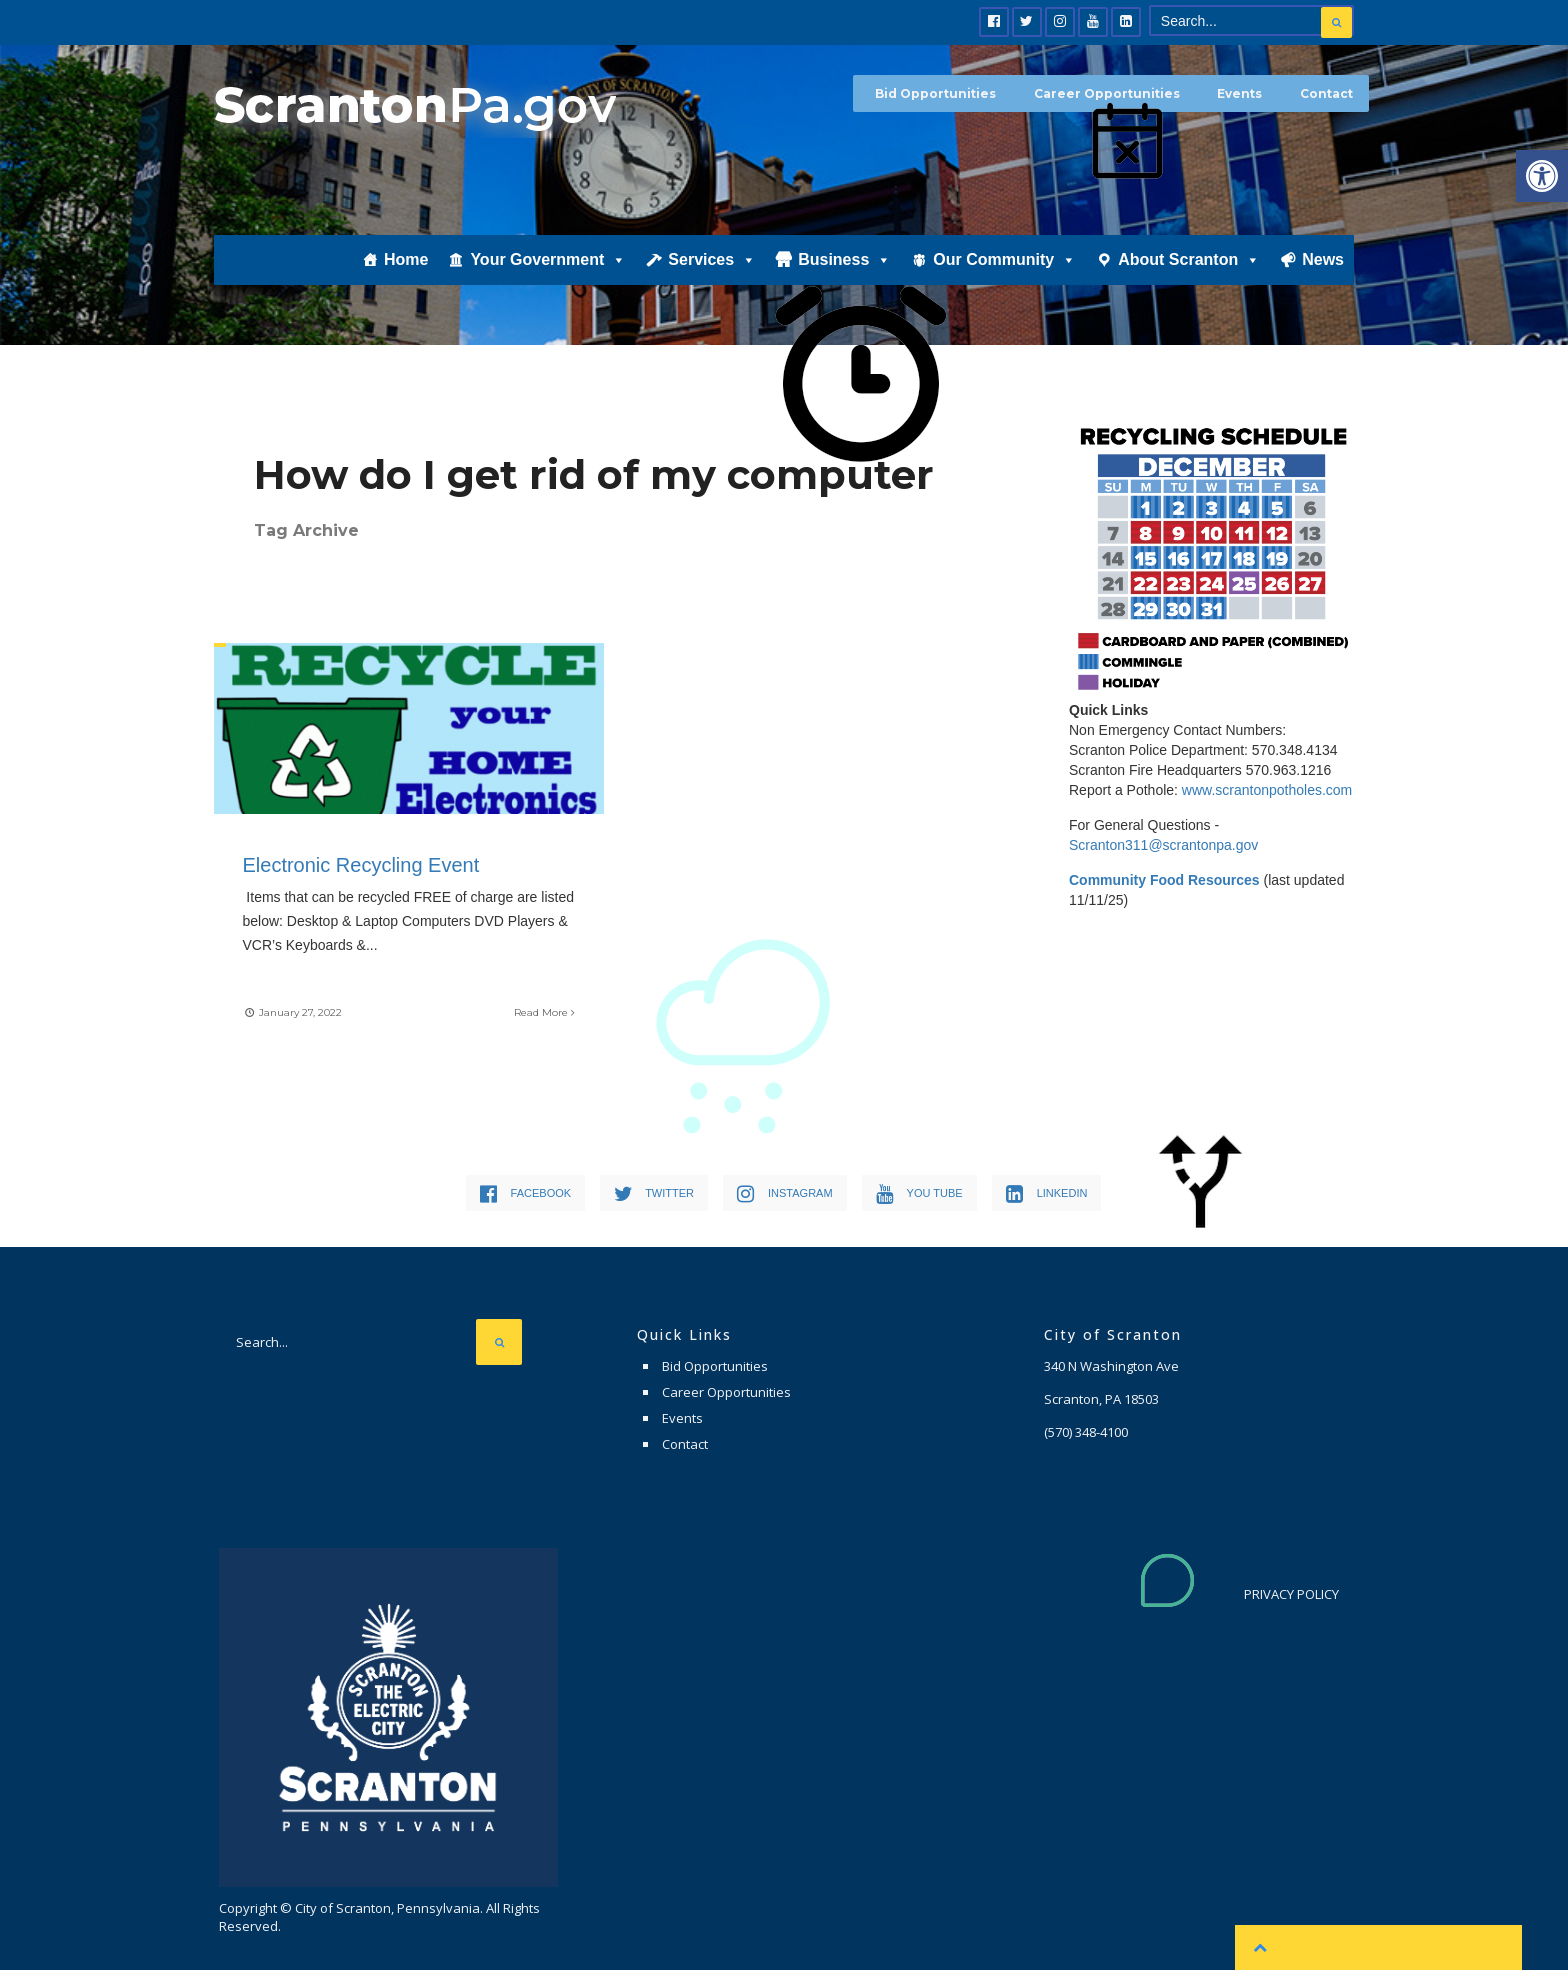  I want to click on view alternative routes, so click(1200, 1181).